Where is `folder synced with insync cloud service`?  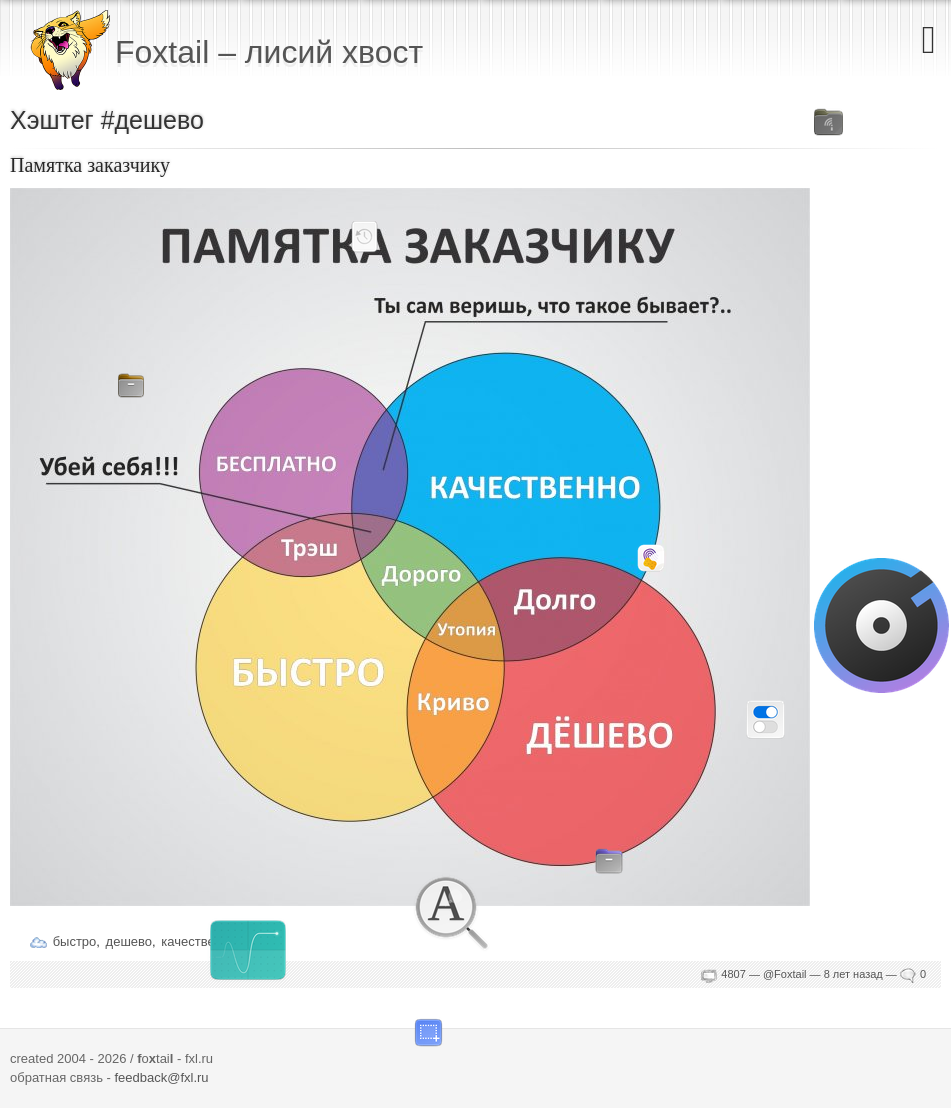
folder synced with insync cloud service is located at coordinates (828, 121).